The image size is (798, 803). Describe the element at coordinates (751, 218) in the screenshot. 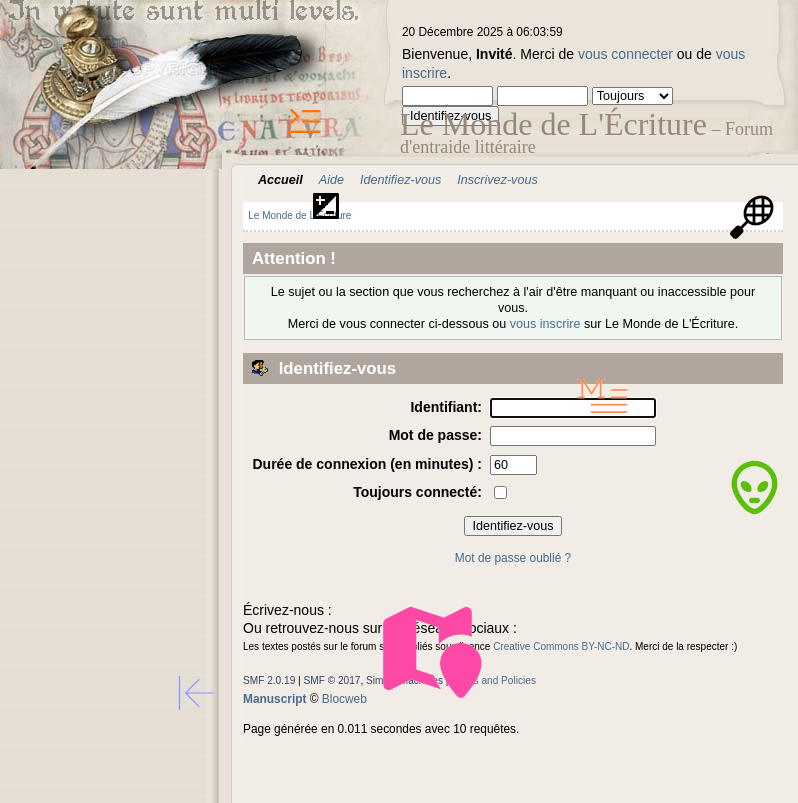

I see `access tennis or racquet sports features` at that location.